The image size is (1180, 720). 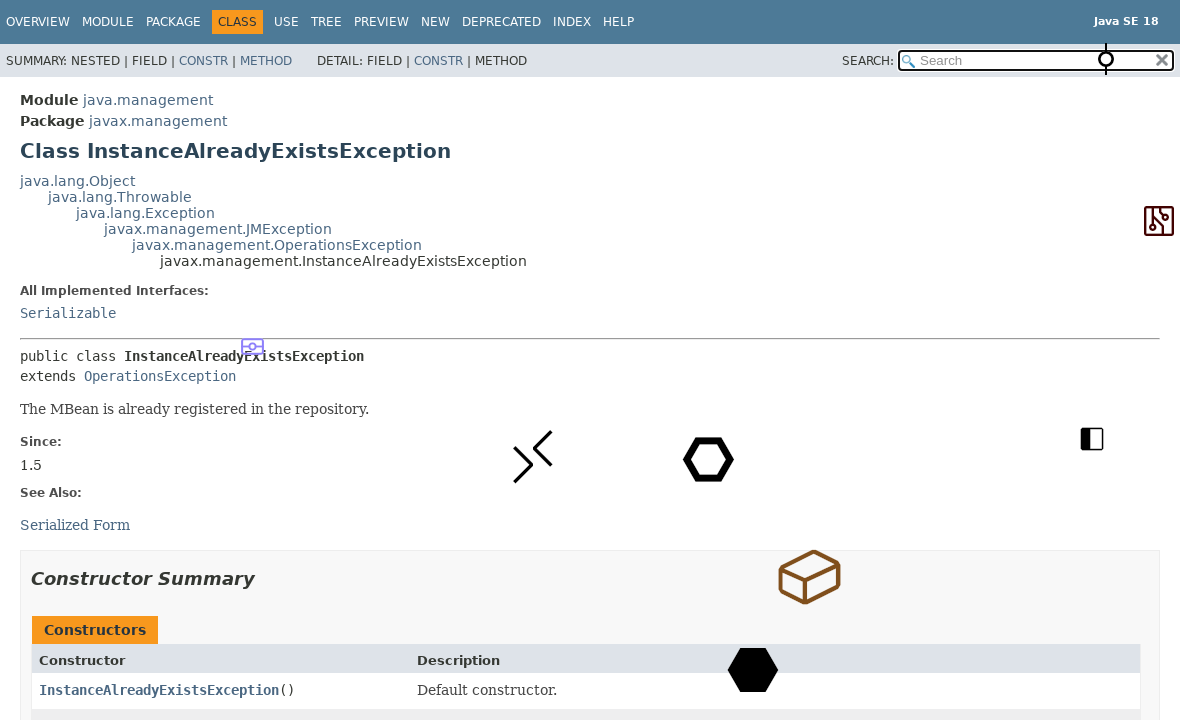 I want to click on access electronic passport or travel documents, so click(x=252, y=346).